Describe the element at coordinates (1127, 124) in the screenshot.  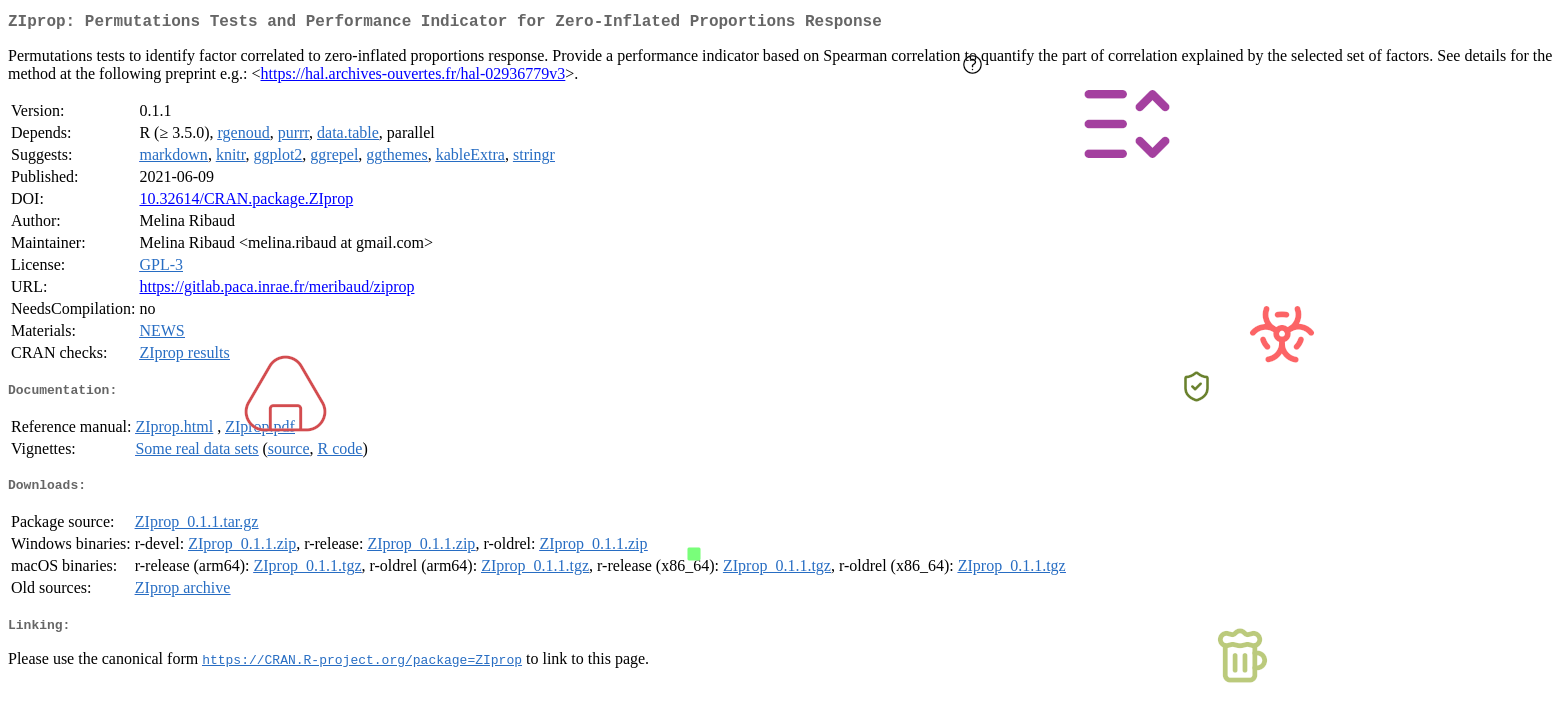
I see `sort list items ascending or descending` at that location.